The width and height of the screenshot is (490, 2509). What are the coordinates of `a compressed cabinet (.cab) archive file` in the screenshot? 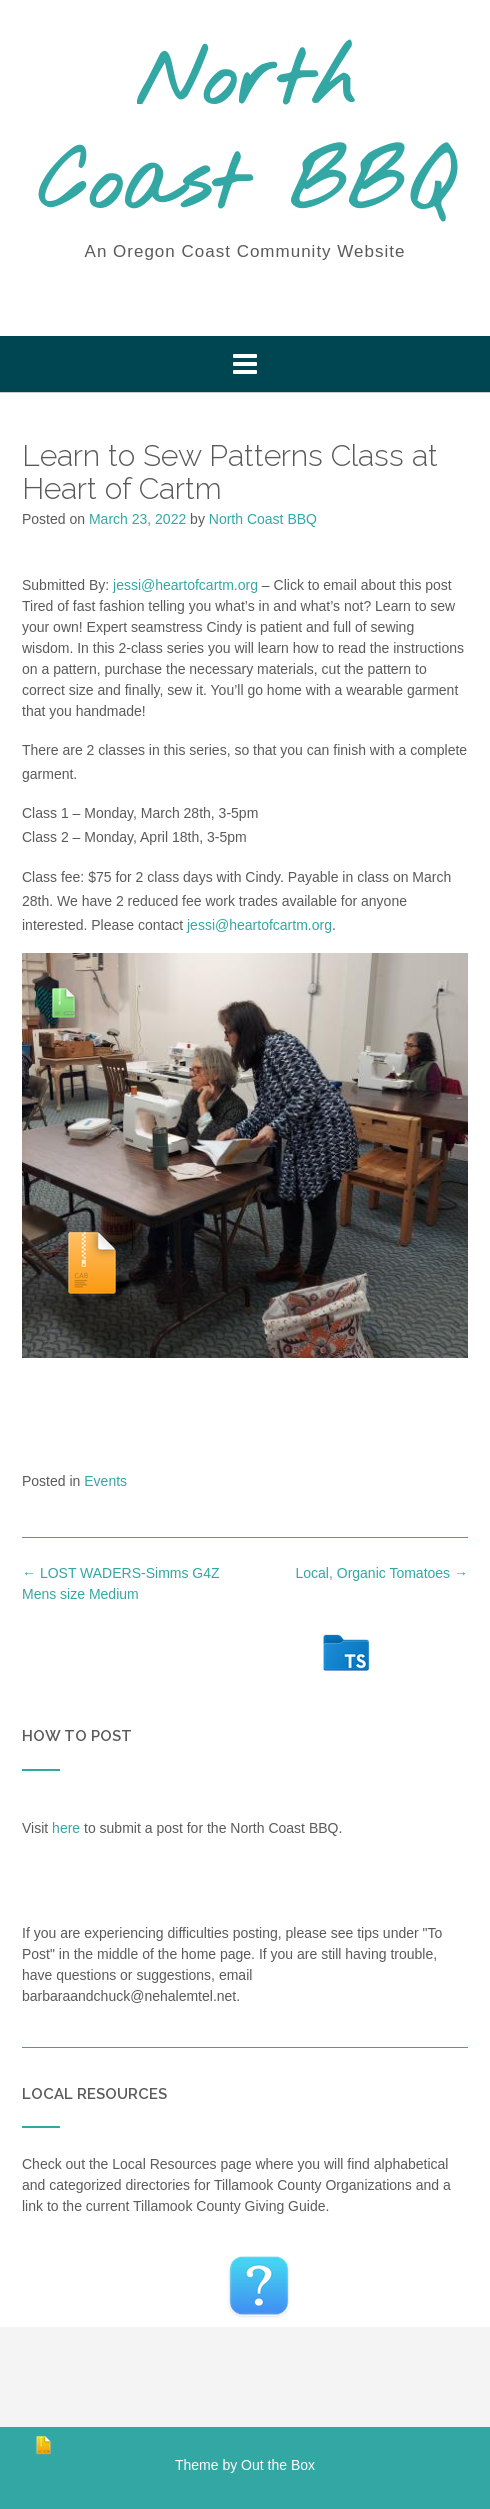 It's located at (92, 1264).